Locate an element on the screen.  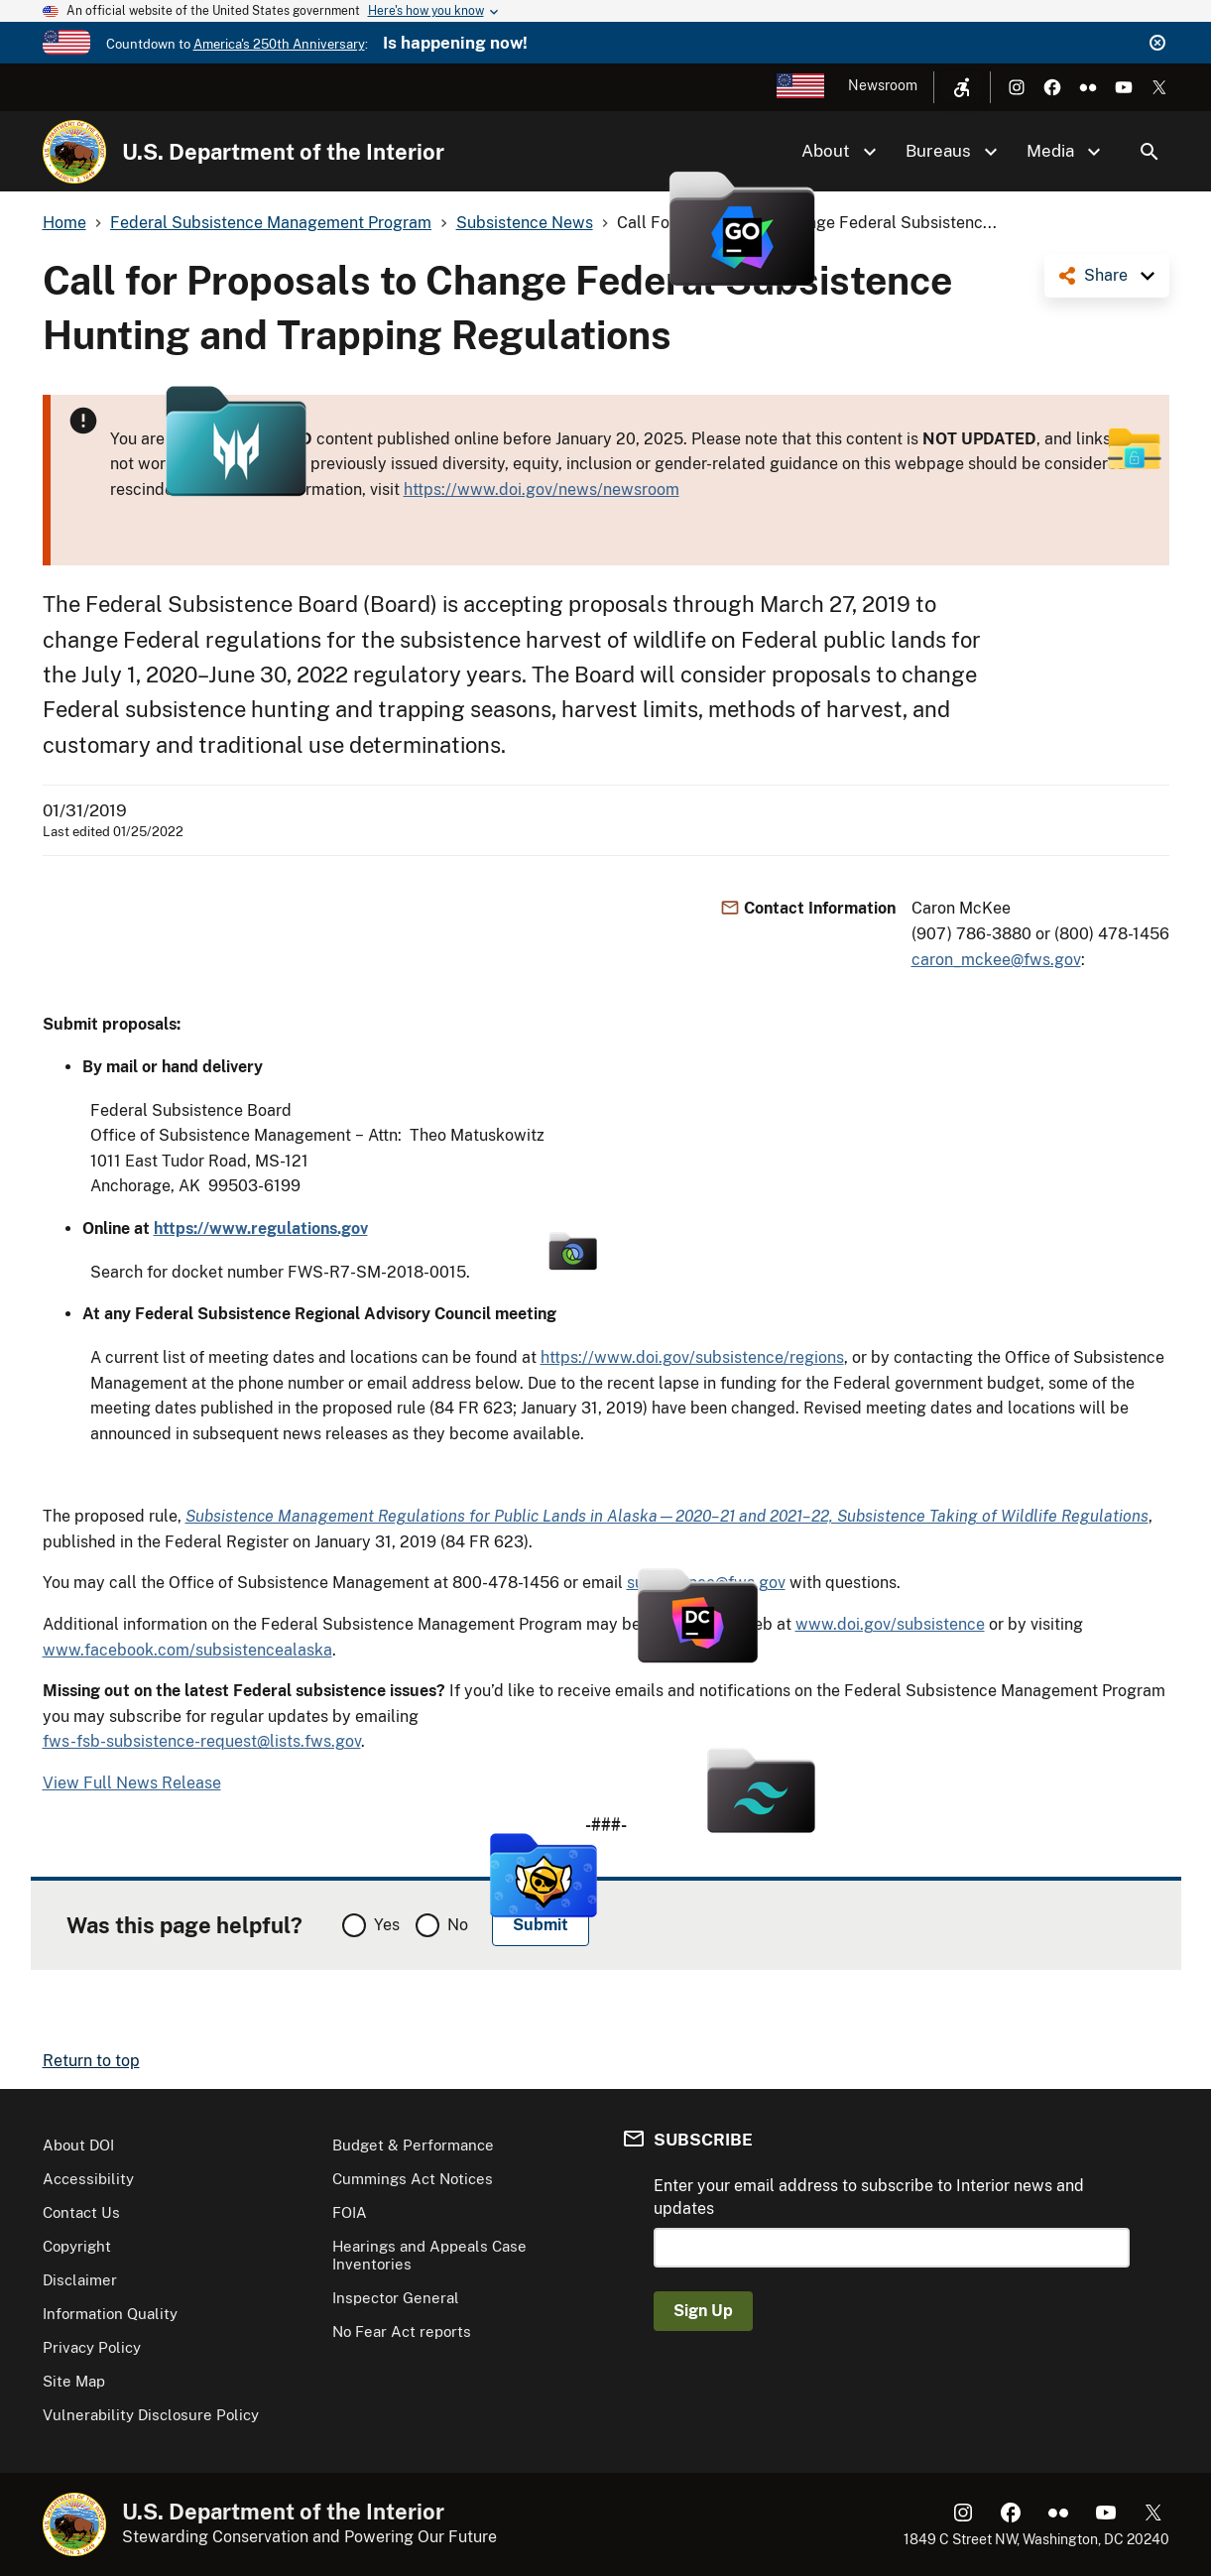
access an unlocked or unprotected folder is located at coordinates (1134, 449).